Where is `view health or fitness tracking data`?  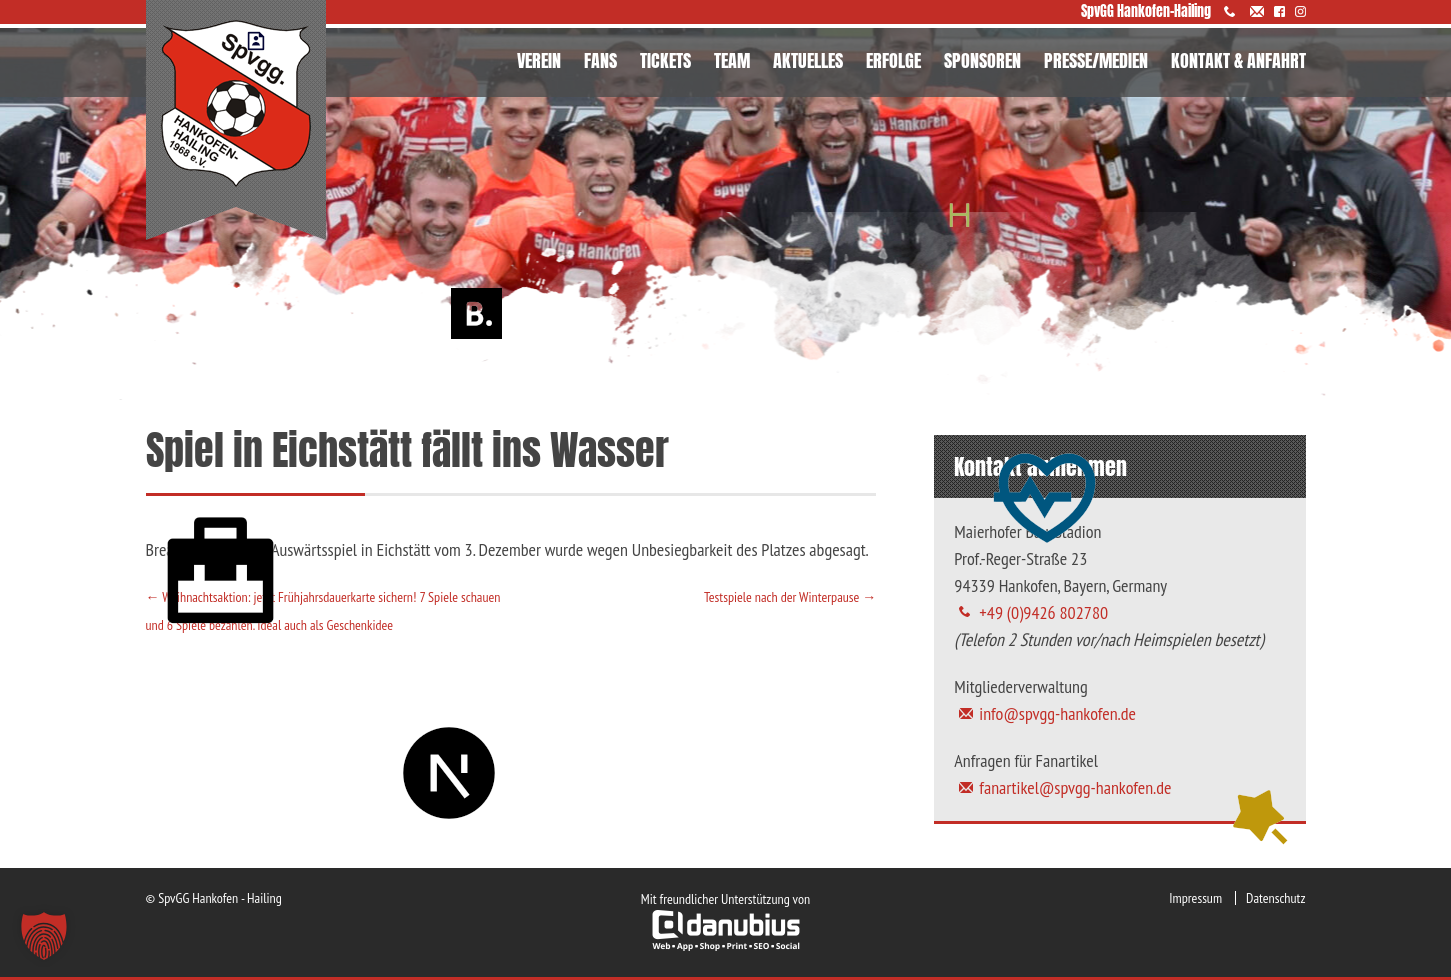 view health or fitness tracking data is located at coordinates (1047, 497).